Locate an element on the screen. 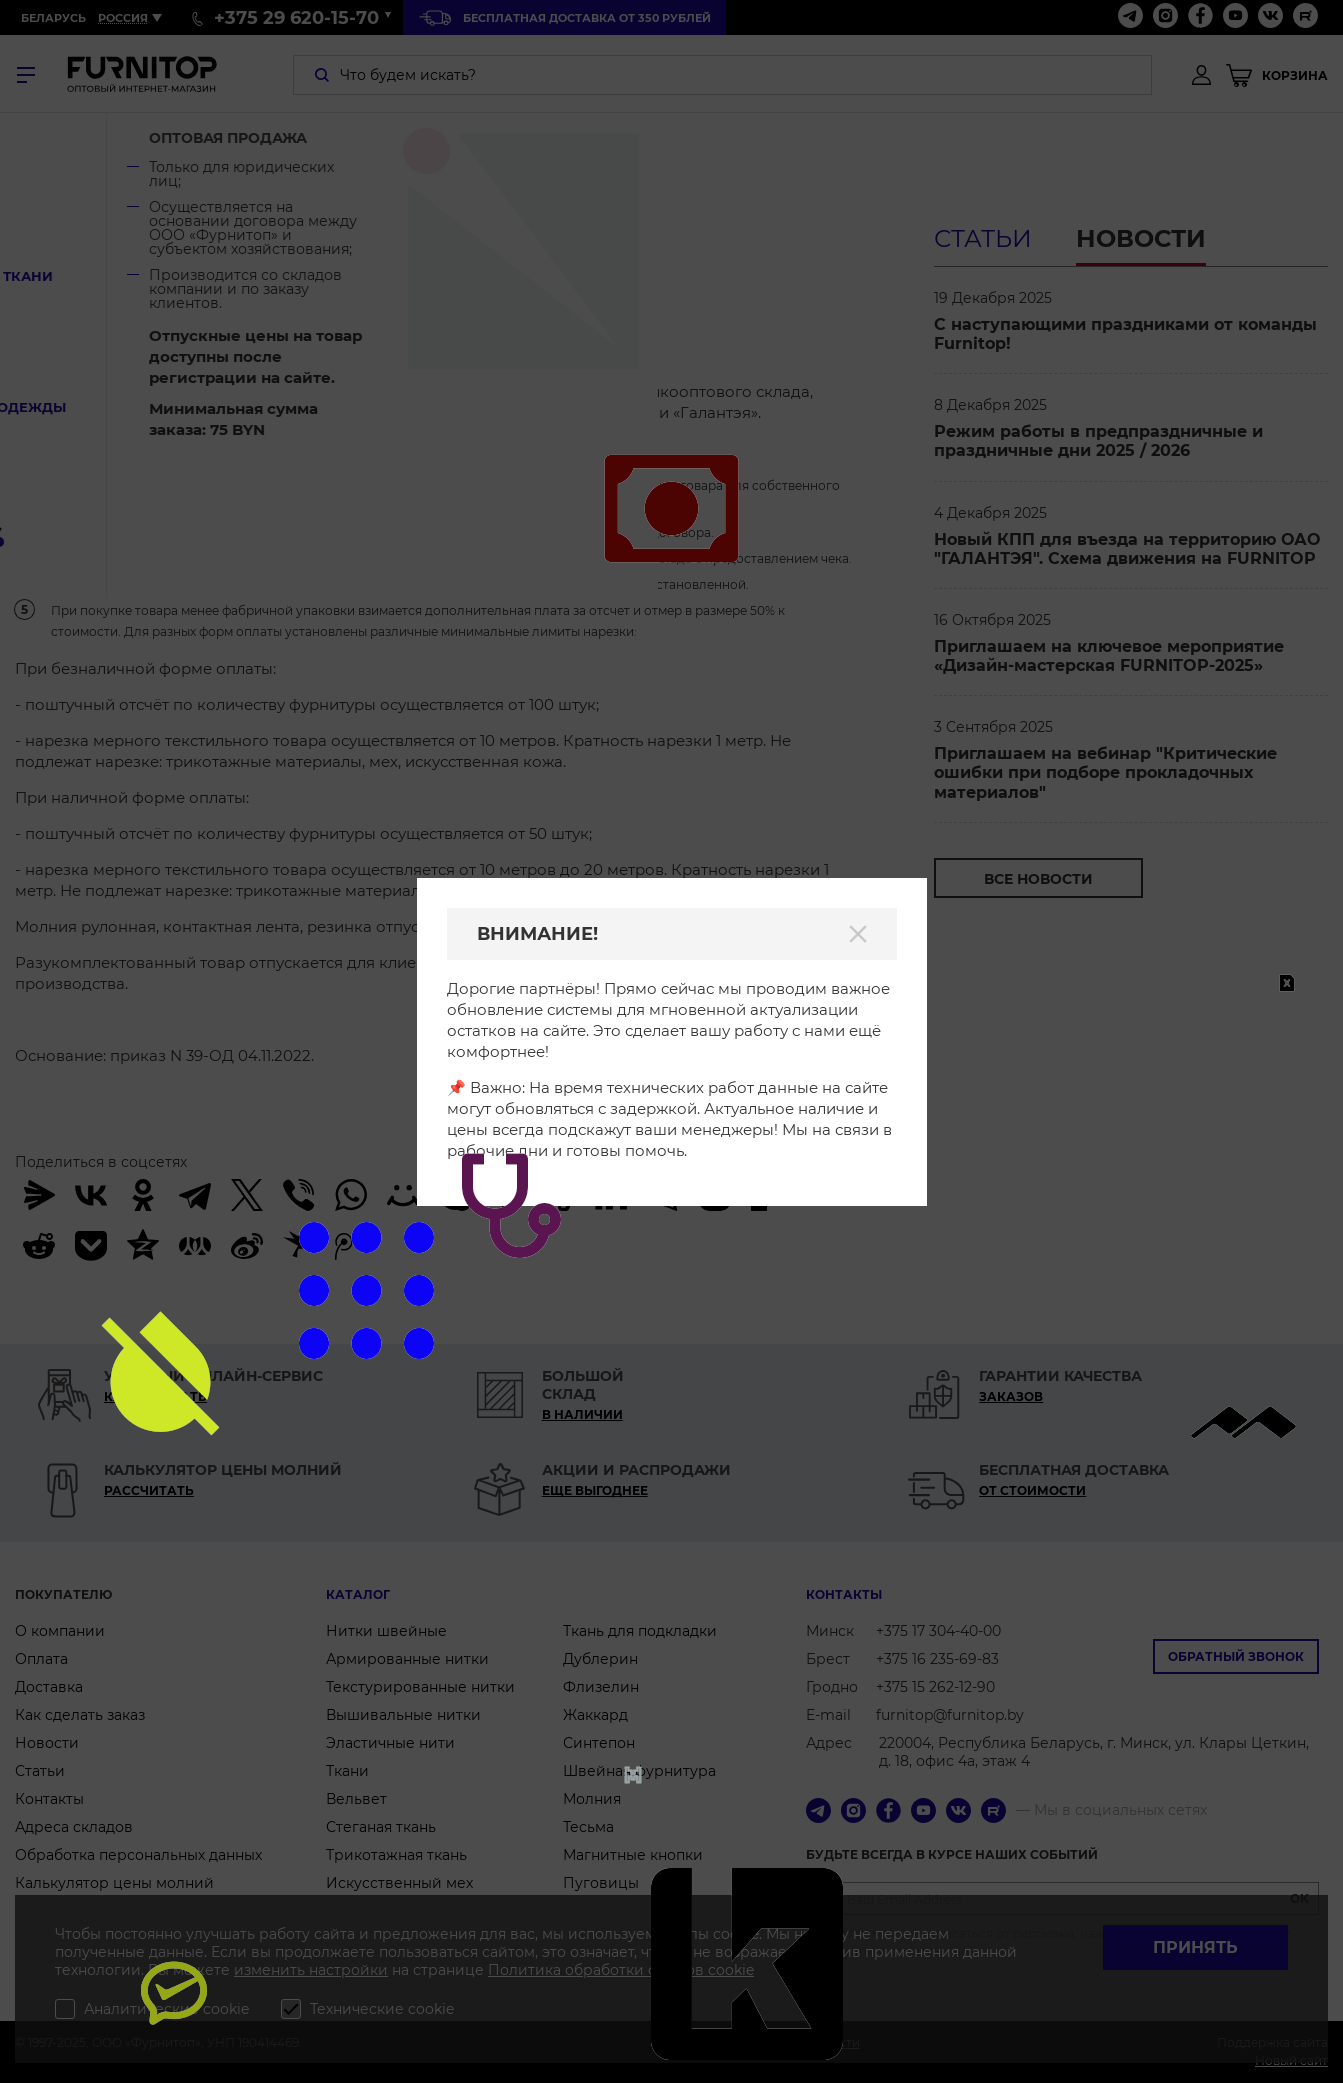 This screenshot has height=2083, width=1343. mixtral AI model logo is located at coordinates (633, 1775).